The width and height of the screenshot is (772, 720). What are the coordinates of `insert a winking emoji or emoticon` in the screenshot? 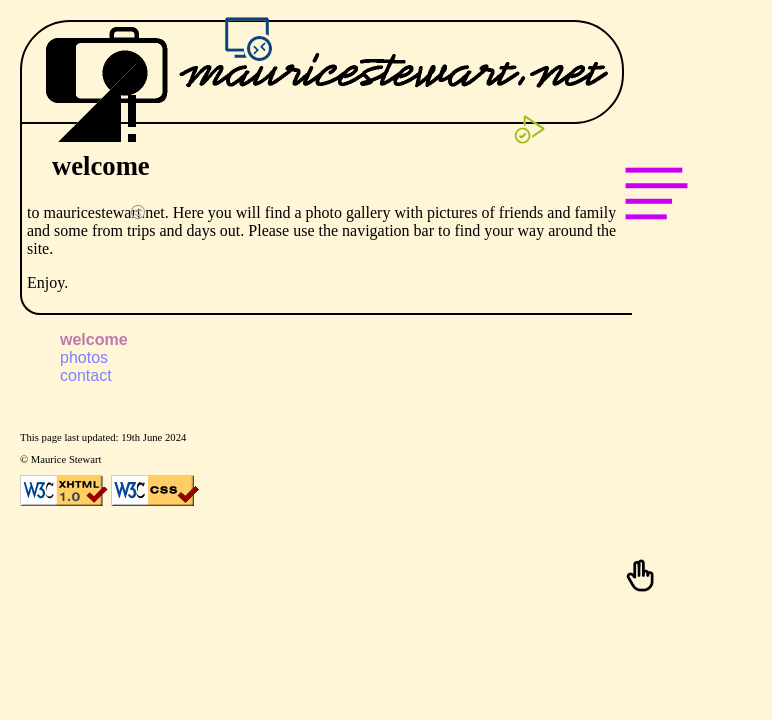 It's located at (138, 212).